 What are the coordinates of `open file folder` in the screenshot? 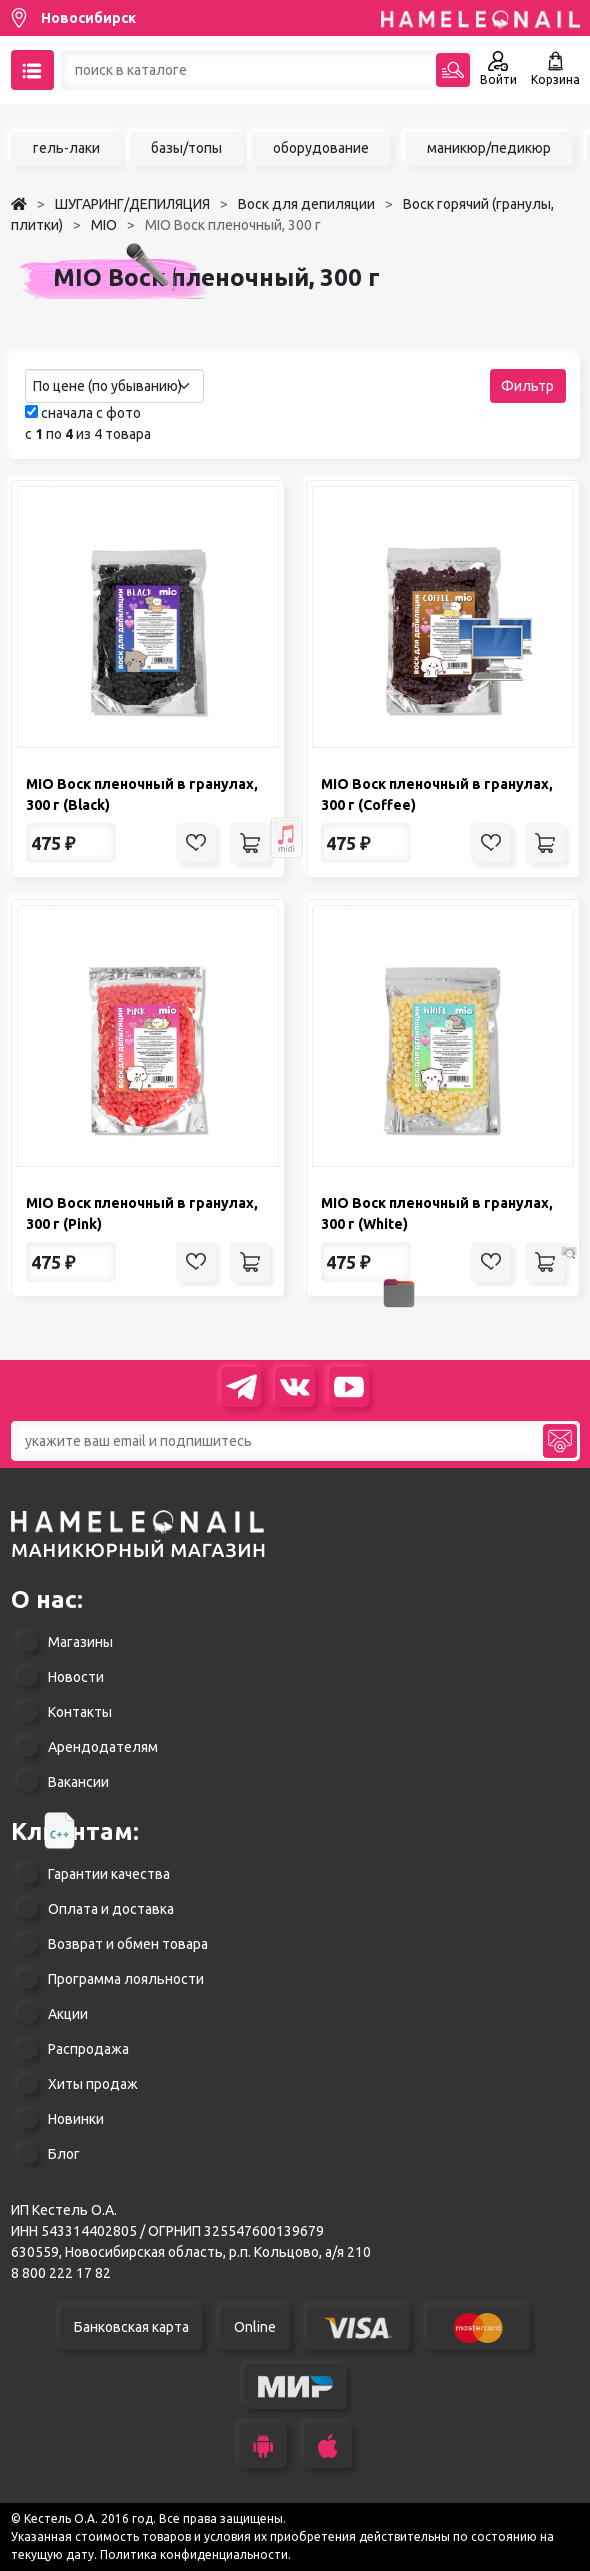 It's located at (399, 1293).